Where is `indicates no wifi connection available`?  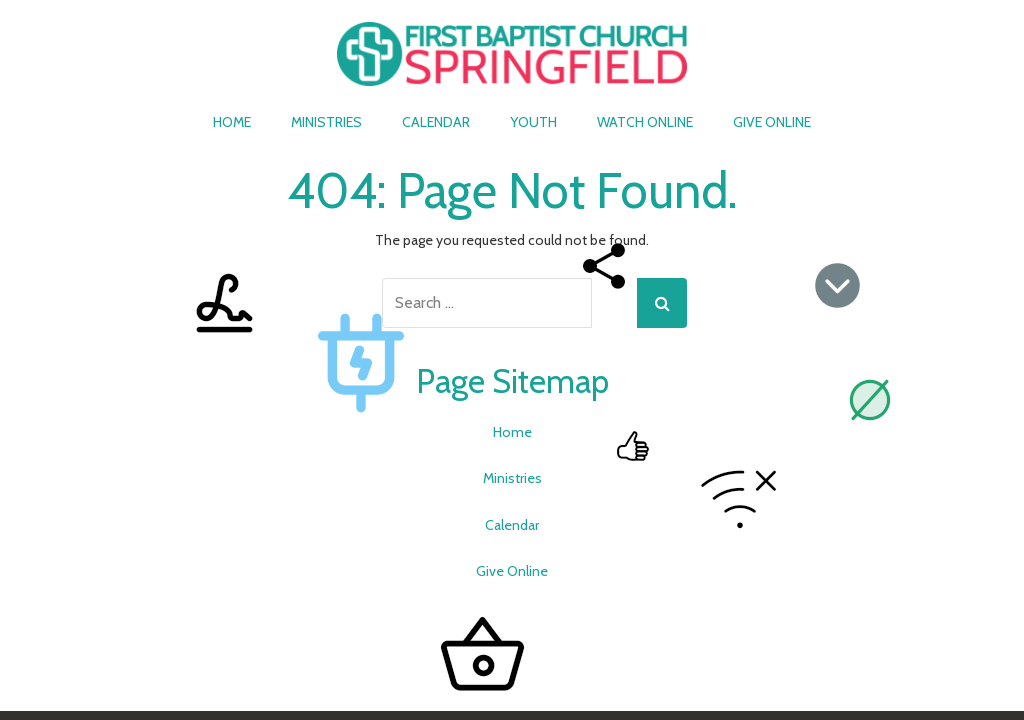 indicates no wifi connection available is located at coordinates (740, 498).